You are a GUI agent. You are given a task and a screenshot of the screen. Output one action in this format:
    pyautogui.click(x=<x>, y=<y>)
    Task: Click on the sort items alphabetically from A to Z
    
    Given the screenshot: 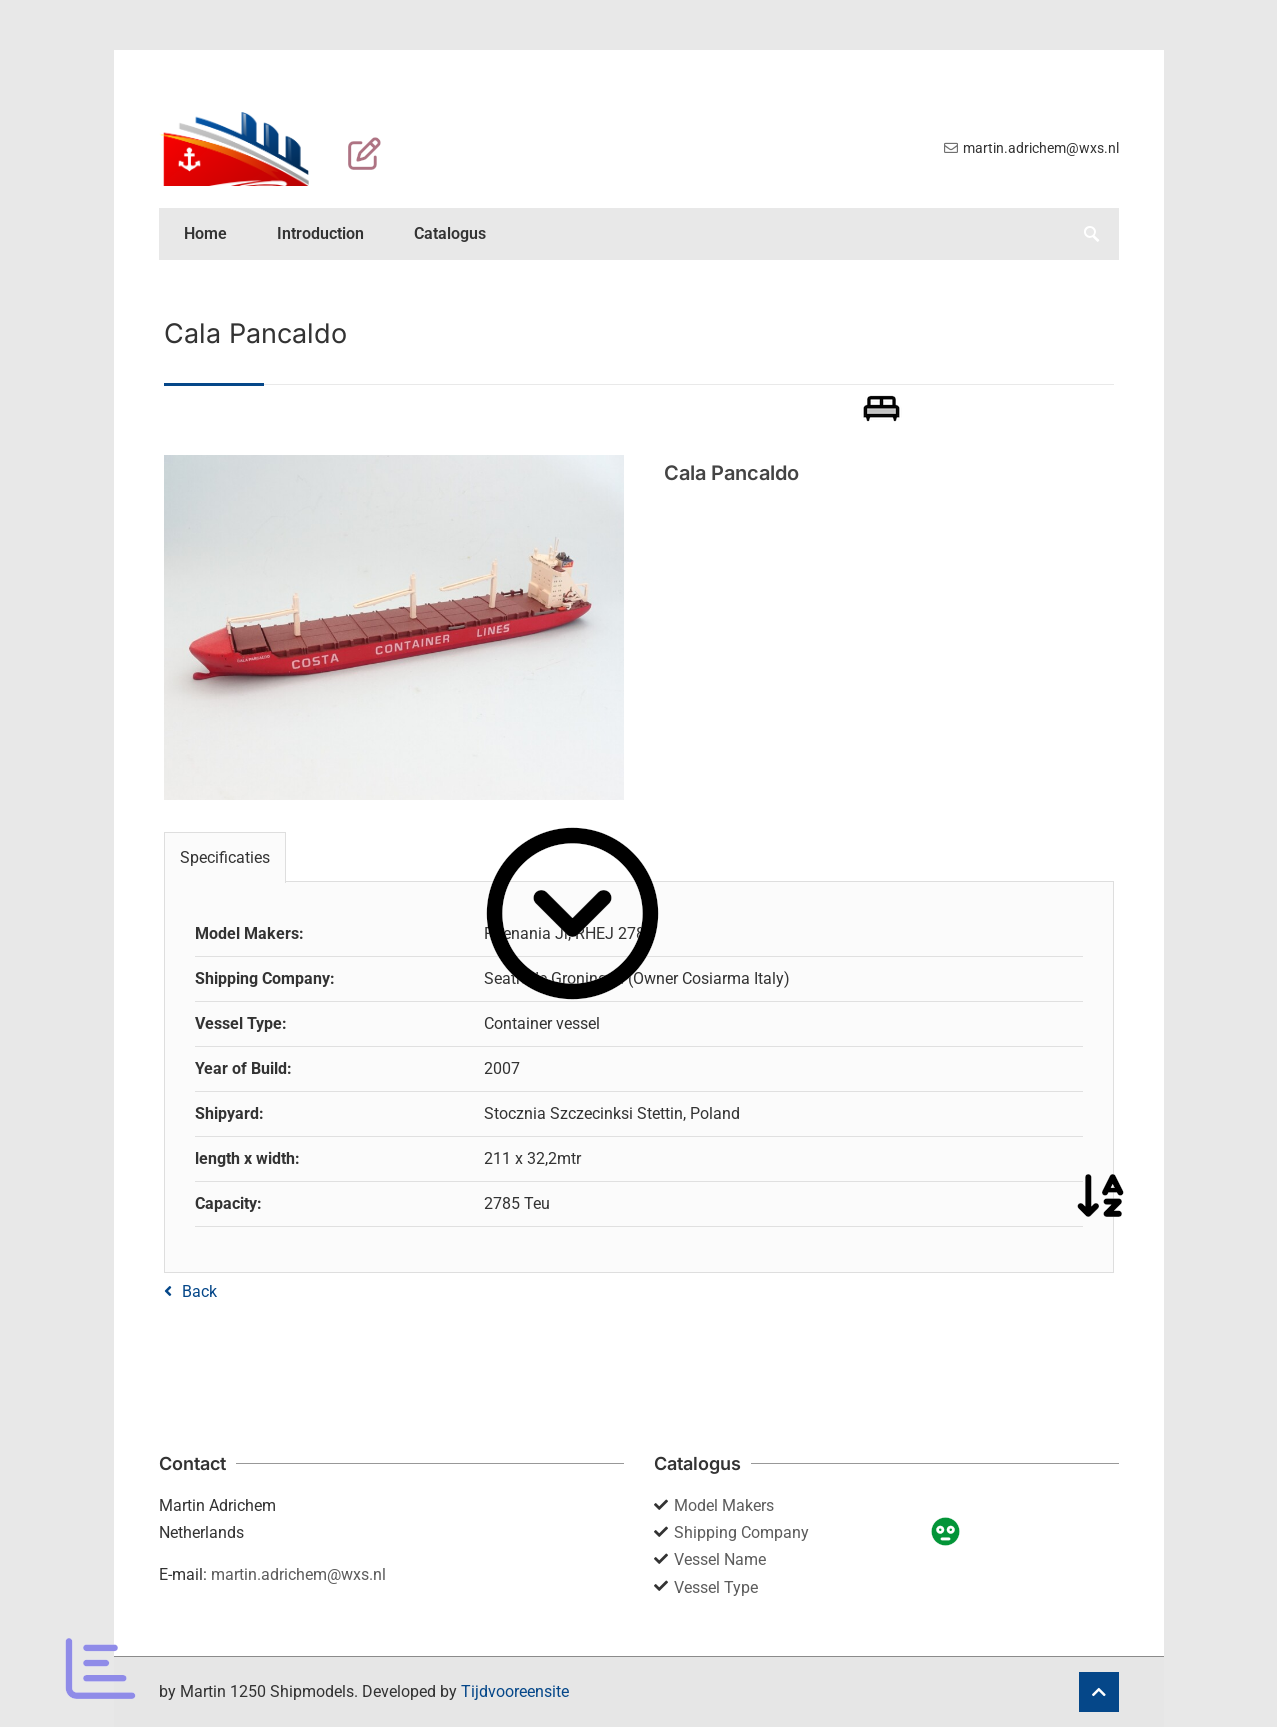 What is the action you would take?
    pyautogui.click(x=1100, y=1195)
    